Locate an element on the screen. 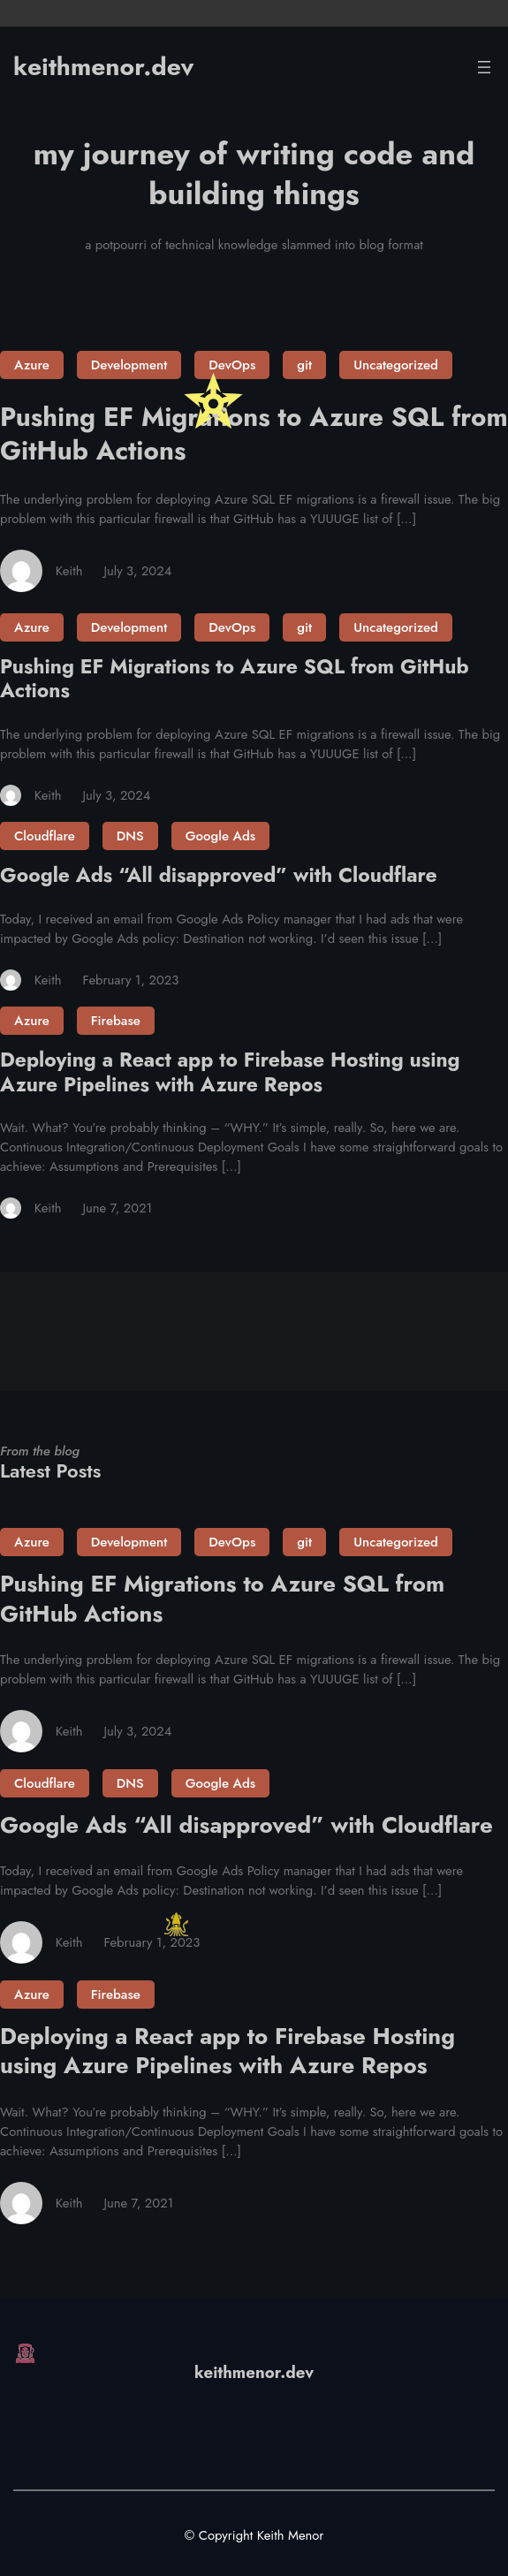  throwing star weapon in a game inventory is located at coordinates (213, 400).